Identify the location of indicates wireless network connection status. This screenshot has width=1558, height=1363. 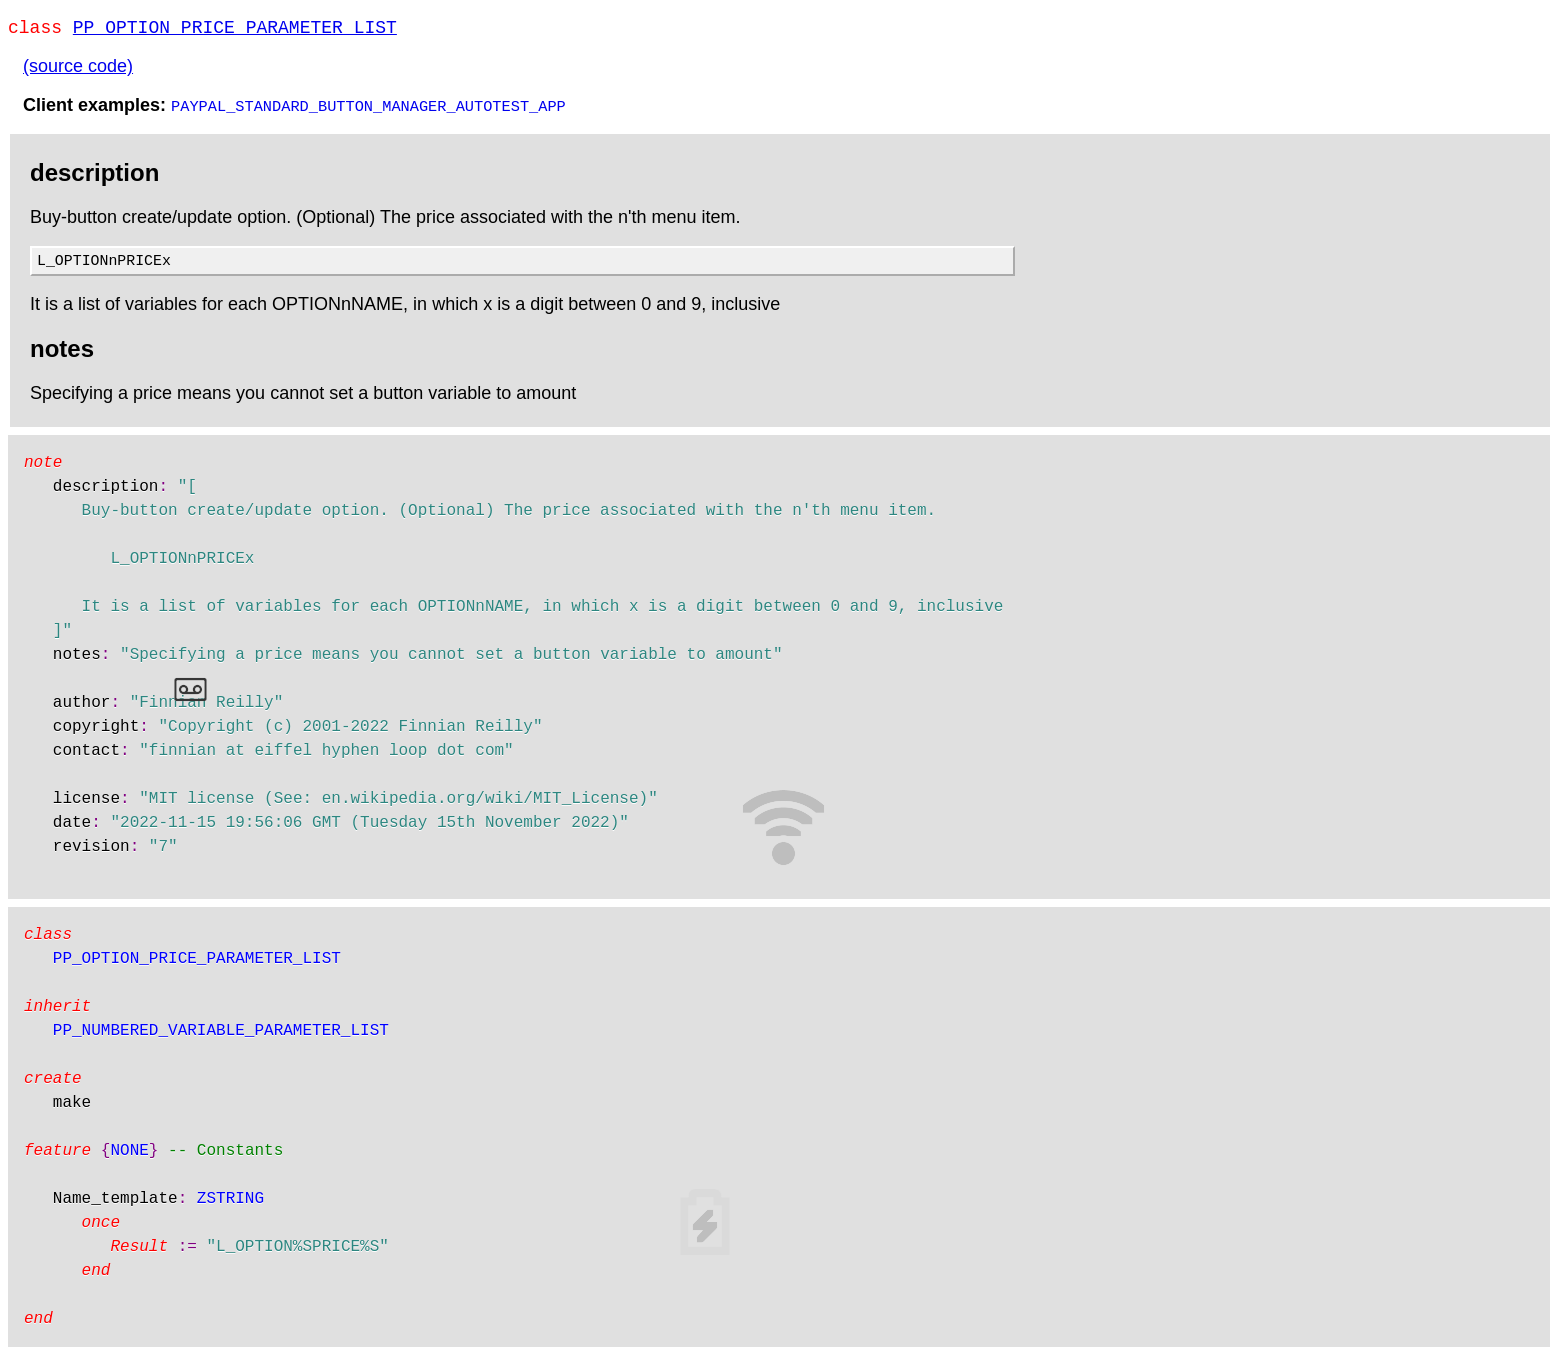
(783, 824).